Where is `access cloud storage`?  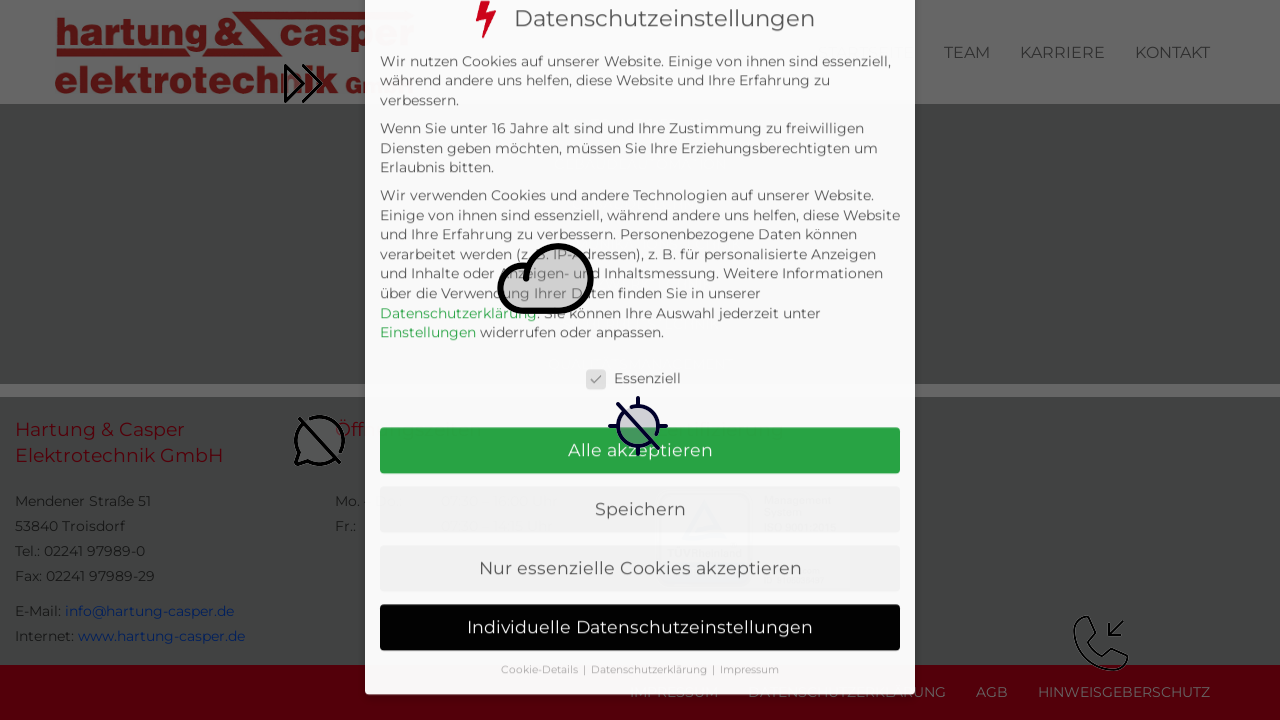 access cloud storage is located at coordinates (545, 278).